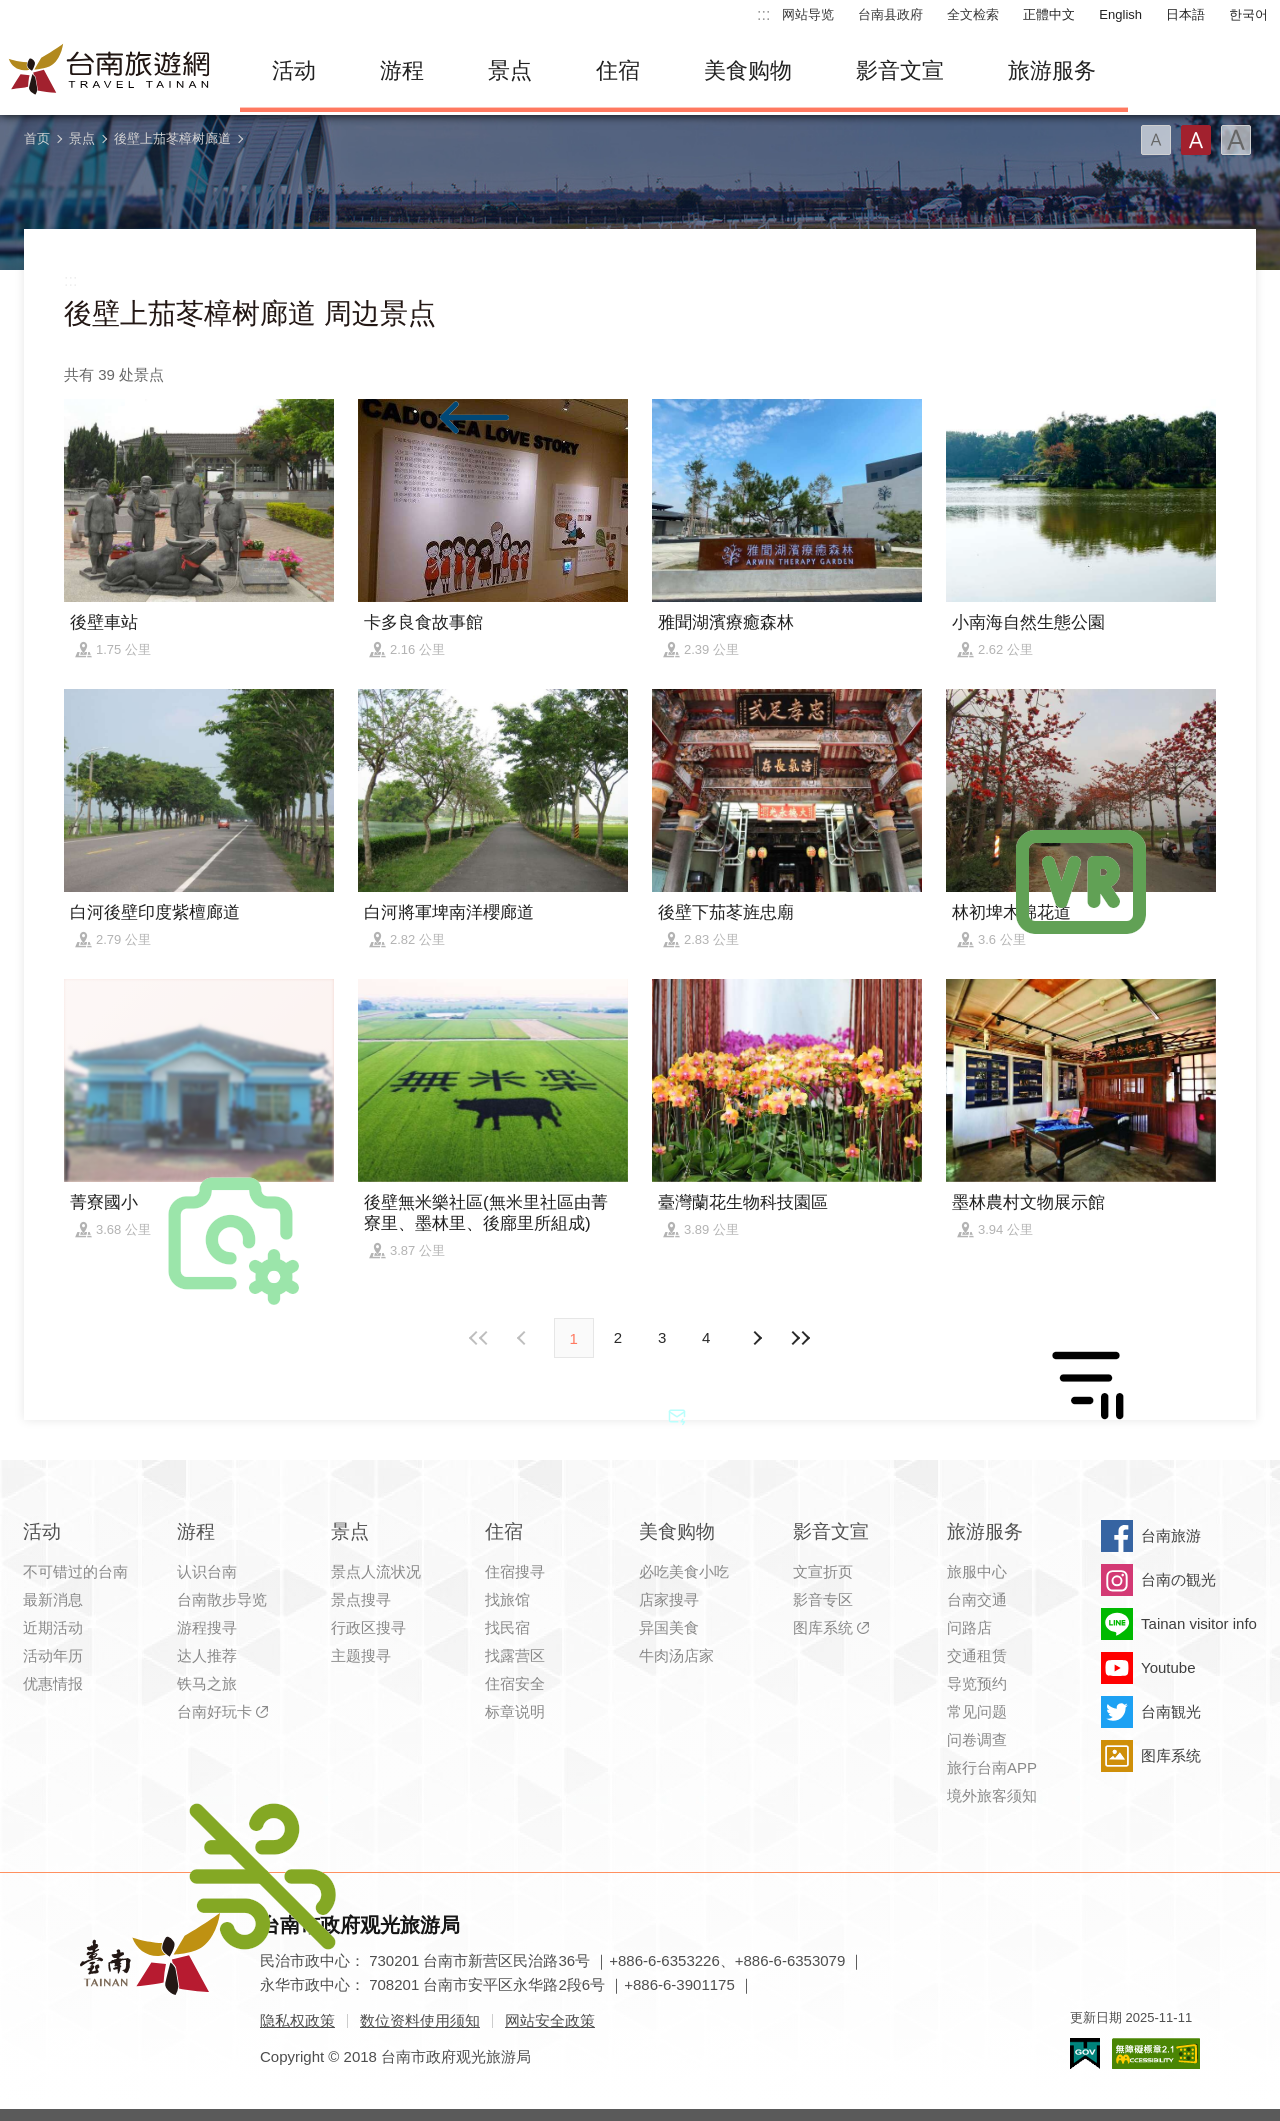 This screenshot has height=2121, width=1280. Describe the element at coordinates (262, 1876) in the screenshot. I see `disable wind or fan mode` at that location.